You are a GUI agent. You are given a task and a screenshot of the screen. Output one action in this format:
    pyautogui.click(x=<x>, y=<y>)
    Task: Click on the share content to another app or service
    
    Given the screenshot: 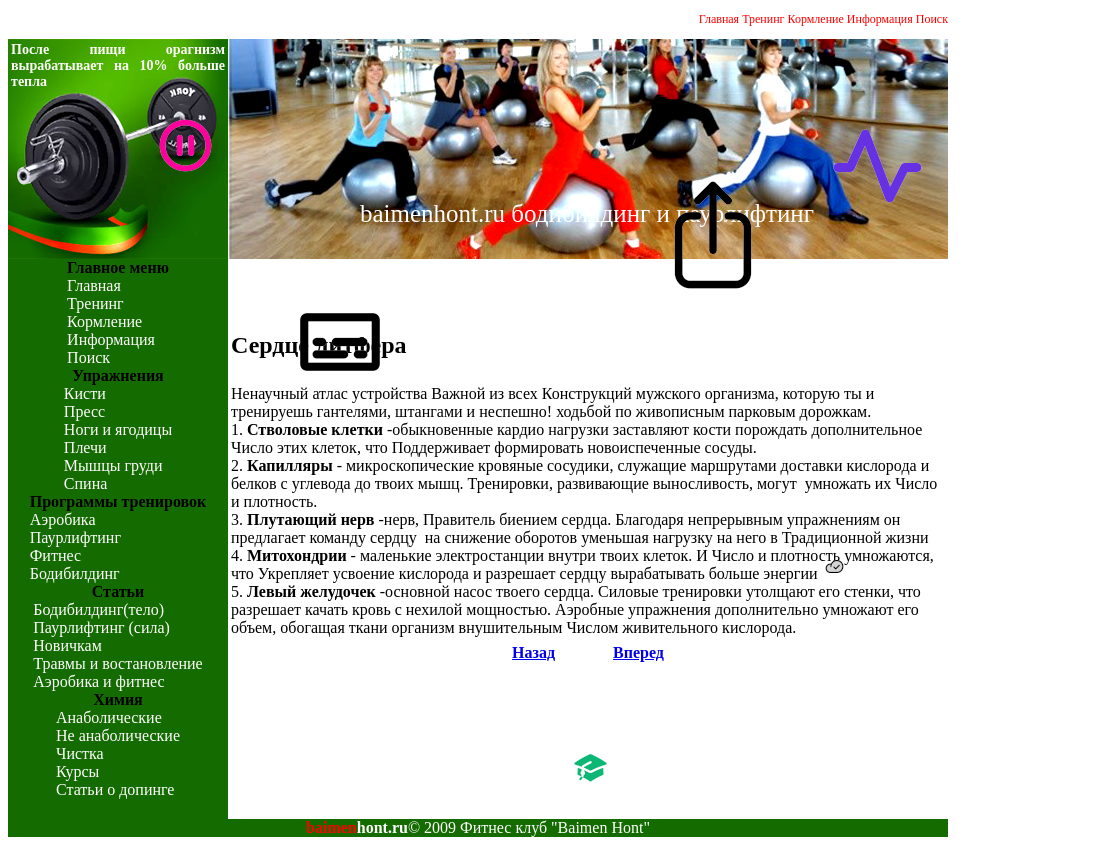 What is the action you would take?
    pyautogui.click(x=713, y=235)
    